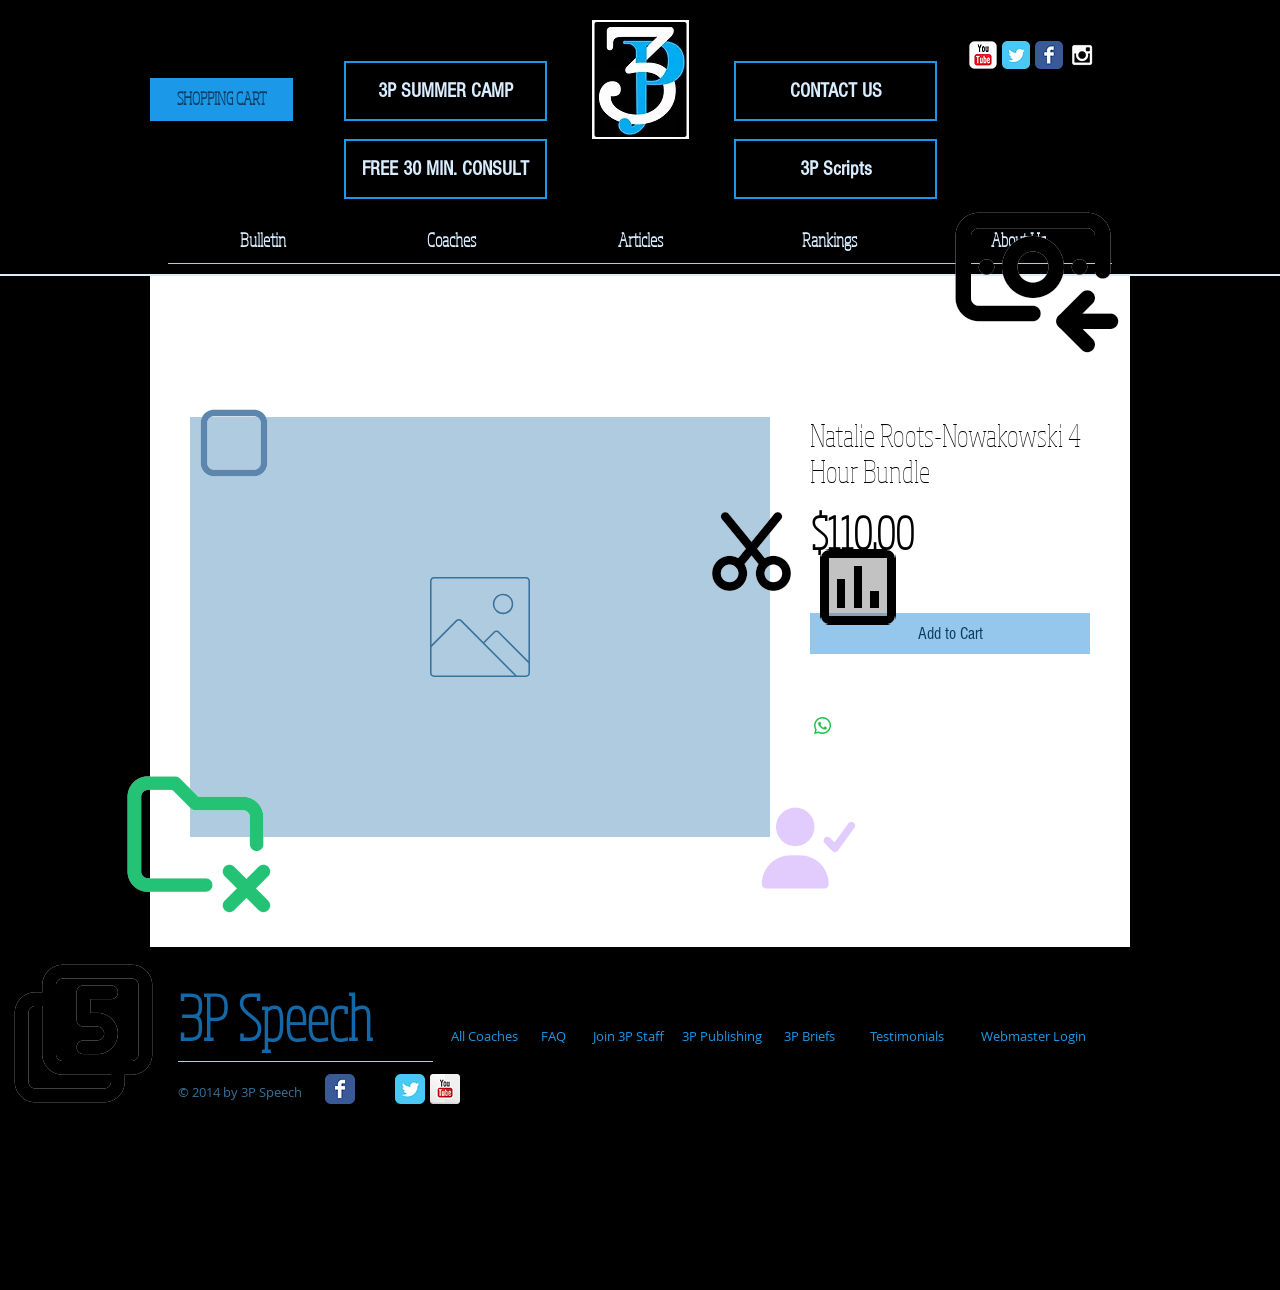 The image size is (1280, 1290). Describe the element at coordinates (751, 551) in the screenshot. I see `cut selected text or content` at that location.